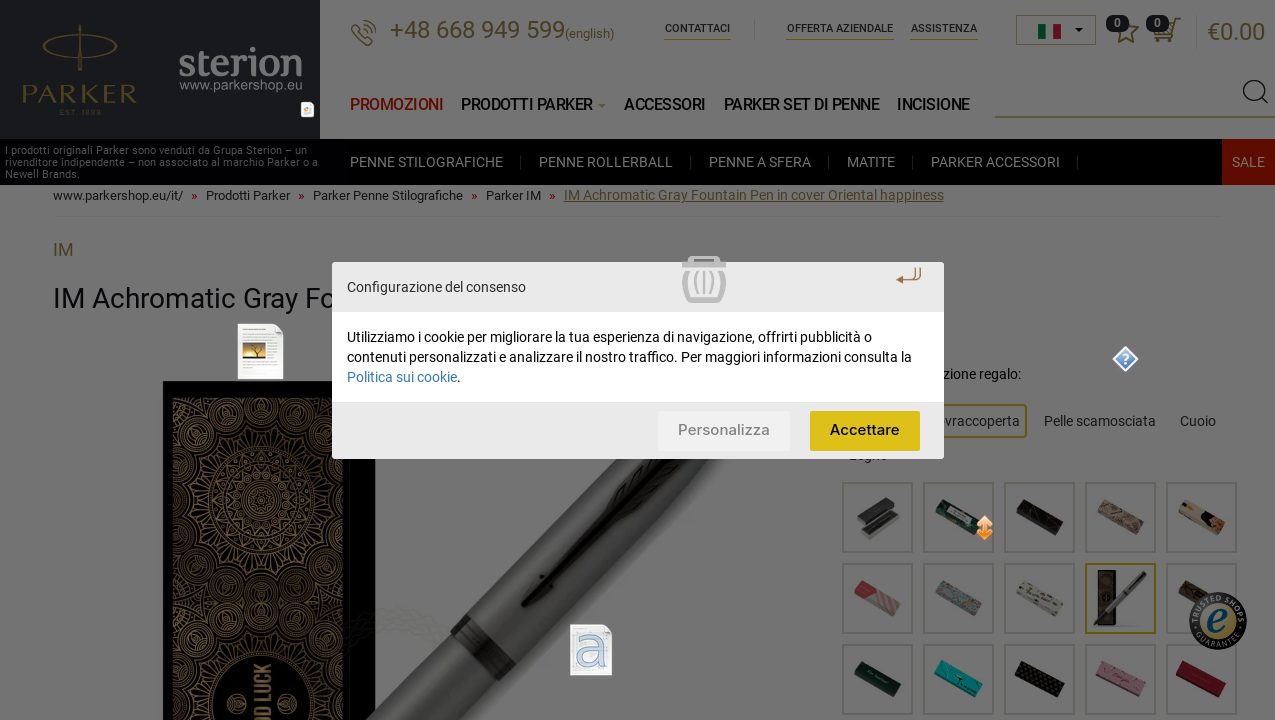 The width and height of the screenshot is (1275, 720). What do you see at coordinates (1125, 359) in the screenshot?
I see `indicates a help or information dialog` at bounding box center [1125, 359].